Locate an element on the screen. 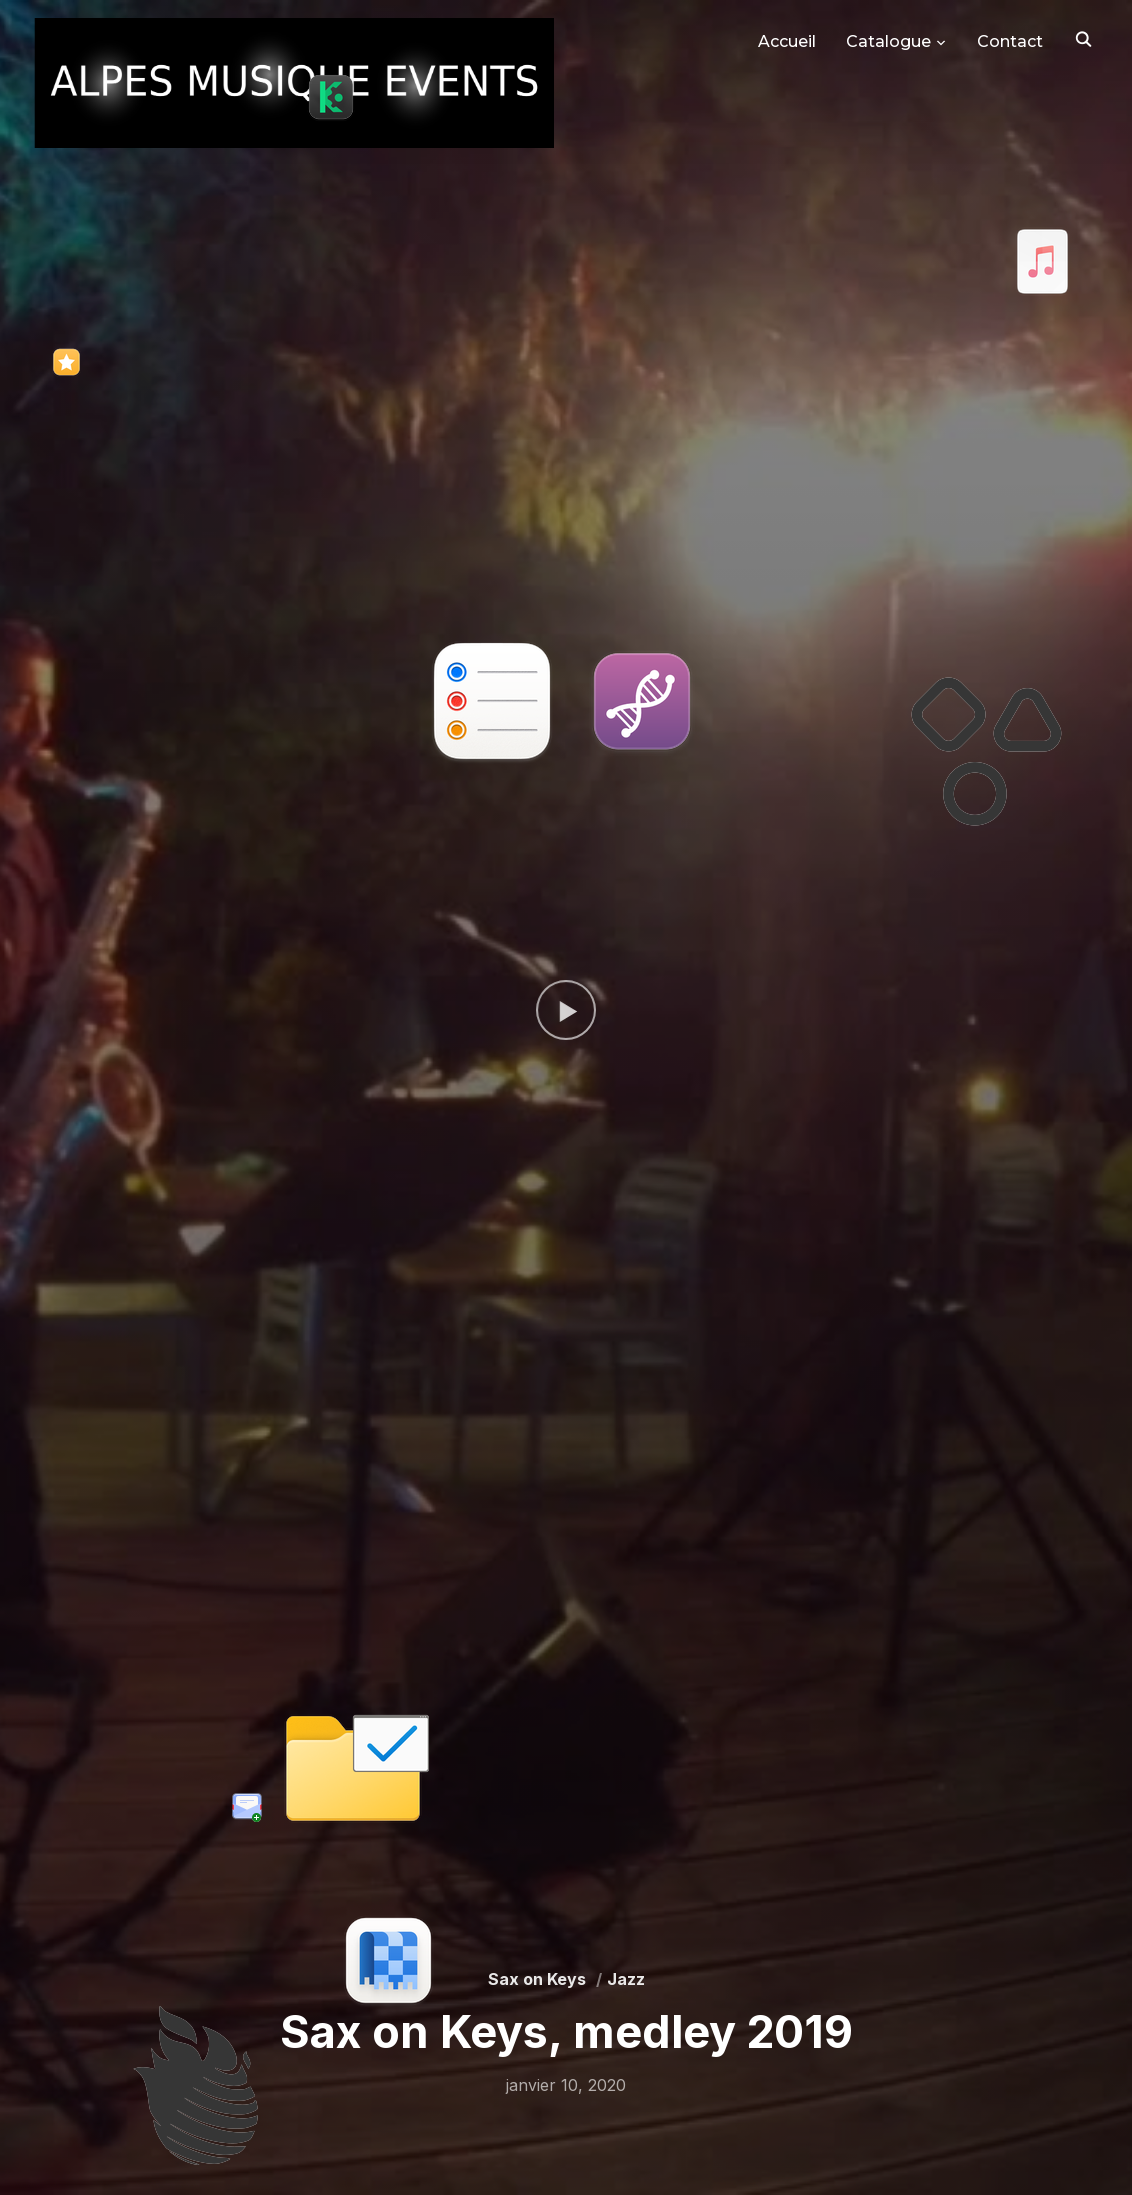  an audio file type indicator is located at coordinates (1042, 261).